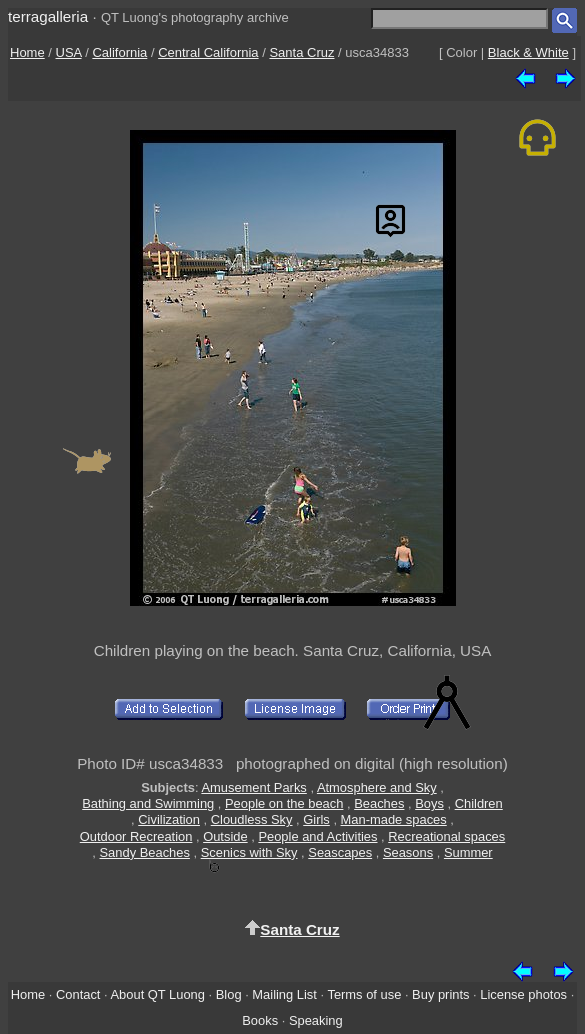 Image resolution: width=585 pixels, height=1034 pixels. I want to click on access drawing compass tool, so click(447, 702).